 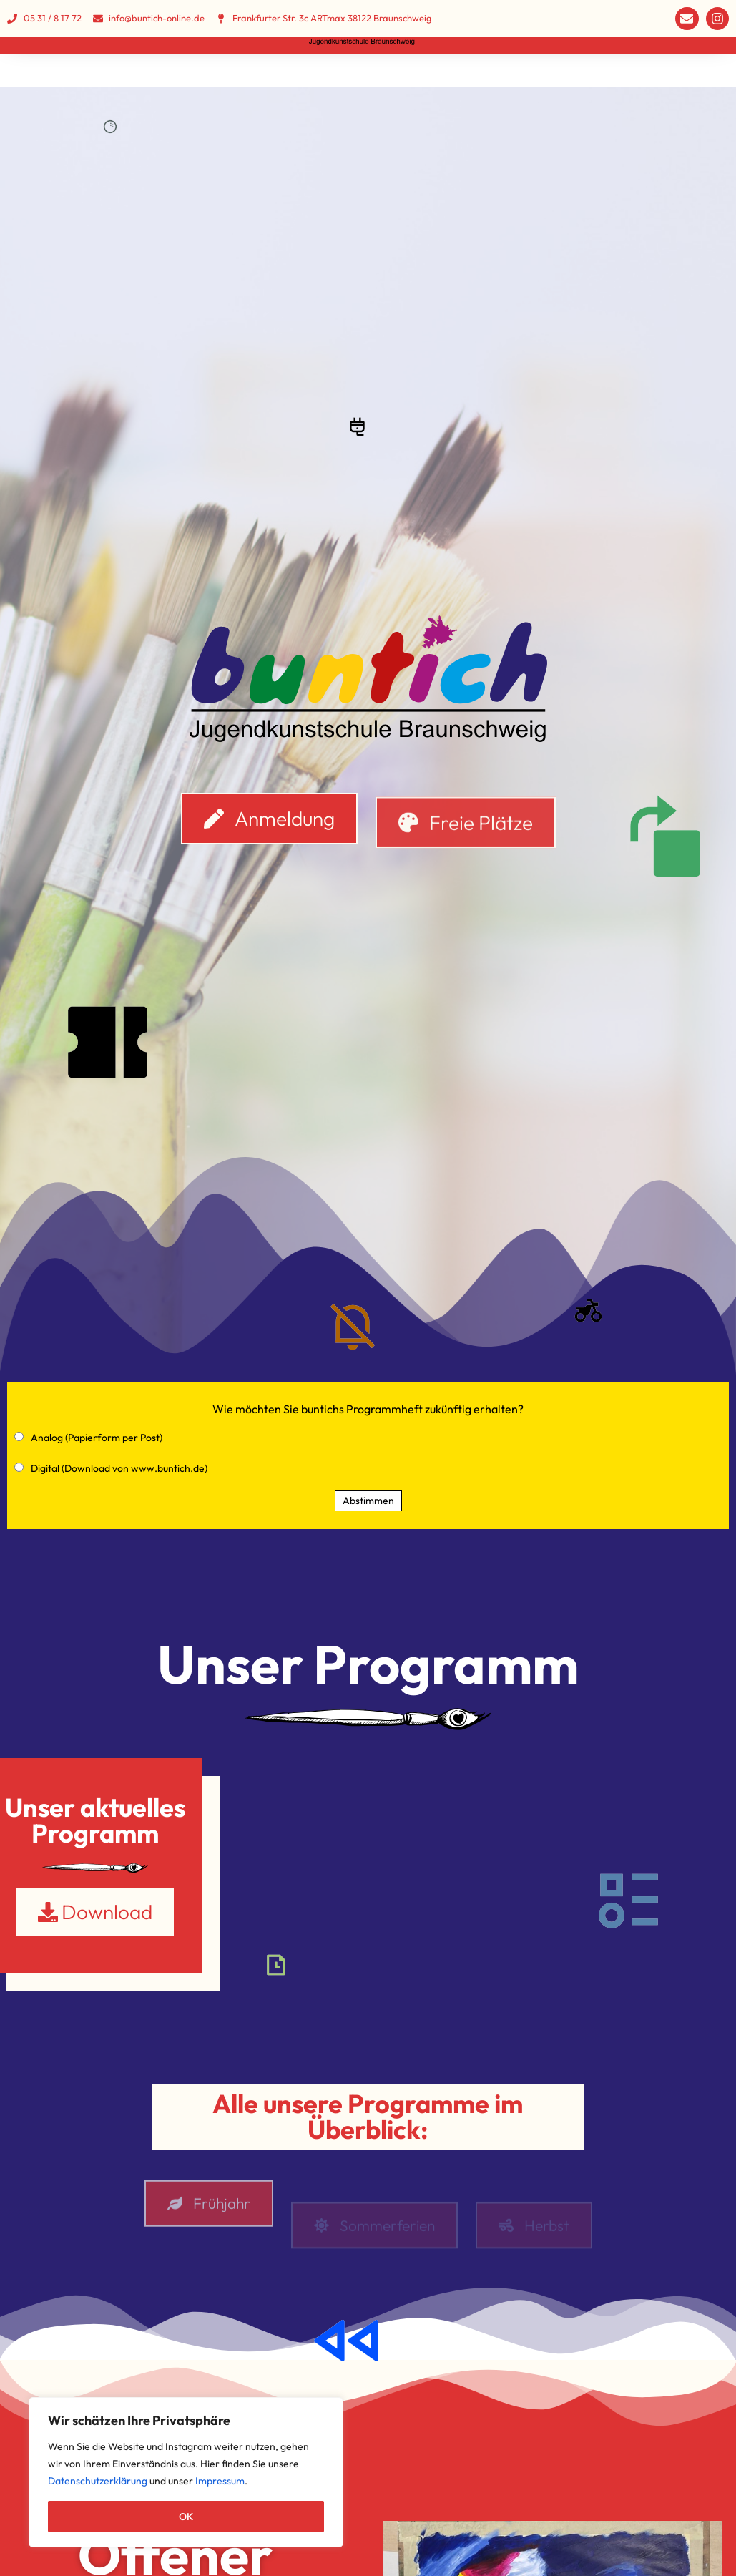 What do you see at coordinates (665, 838) in the screenshot?
I see `rotate object clockwise` at bounding box center [665, 838].